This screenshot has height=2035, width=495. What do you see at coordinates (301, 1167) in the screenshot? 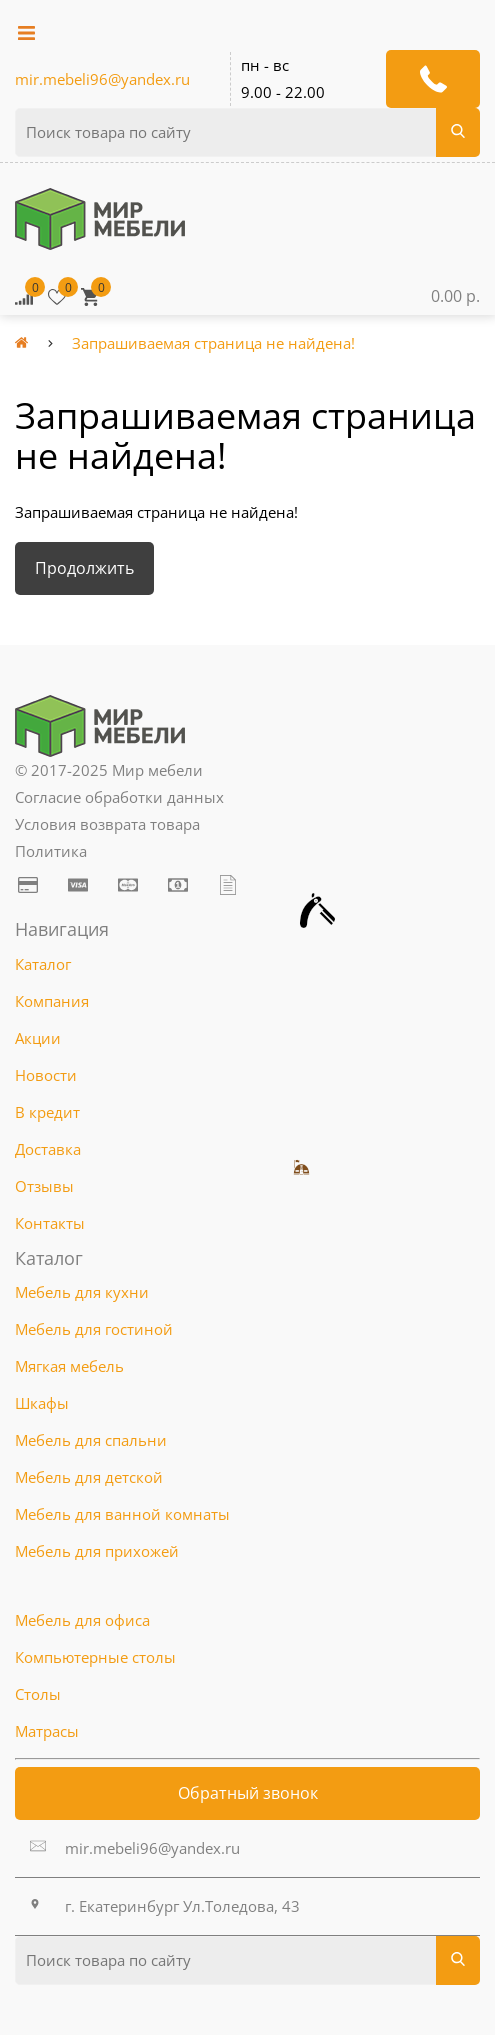
I see `access military barracks or troop housing` at bounding box center [301, 1167].